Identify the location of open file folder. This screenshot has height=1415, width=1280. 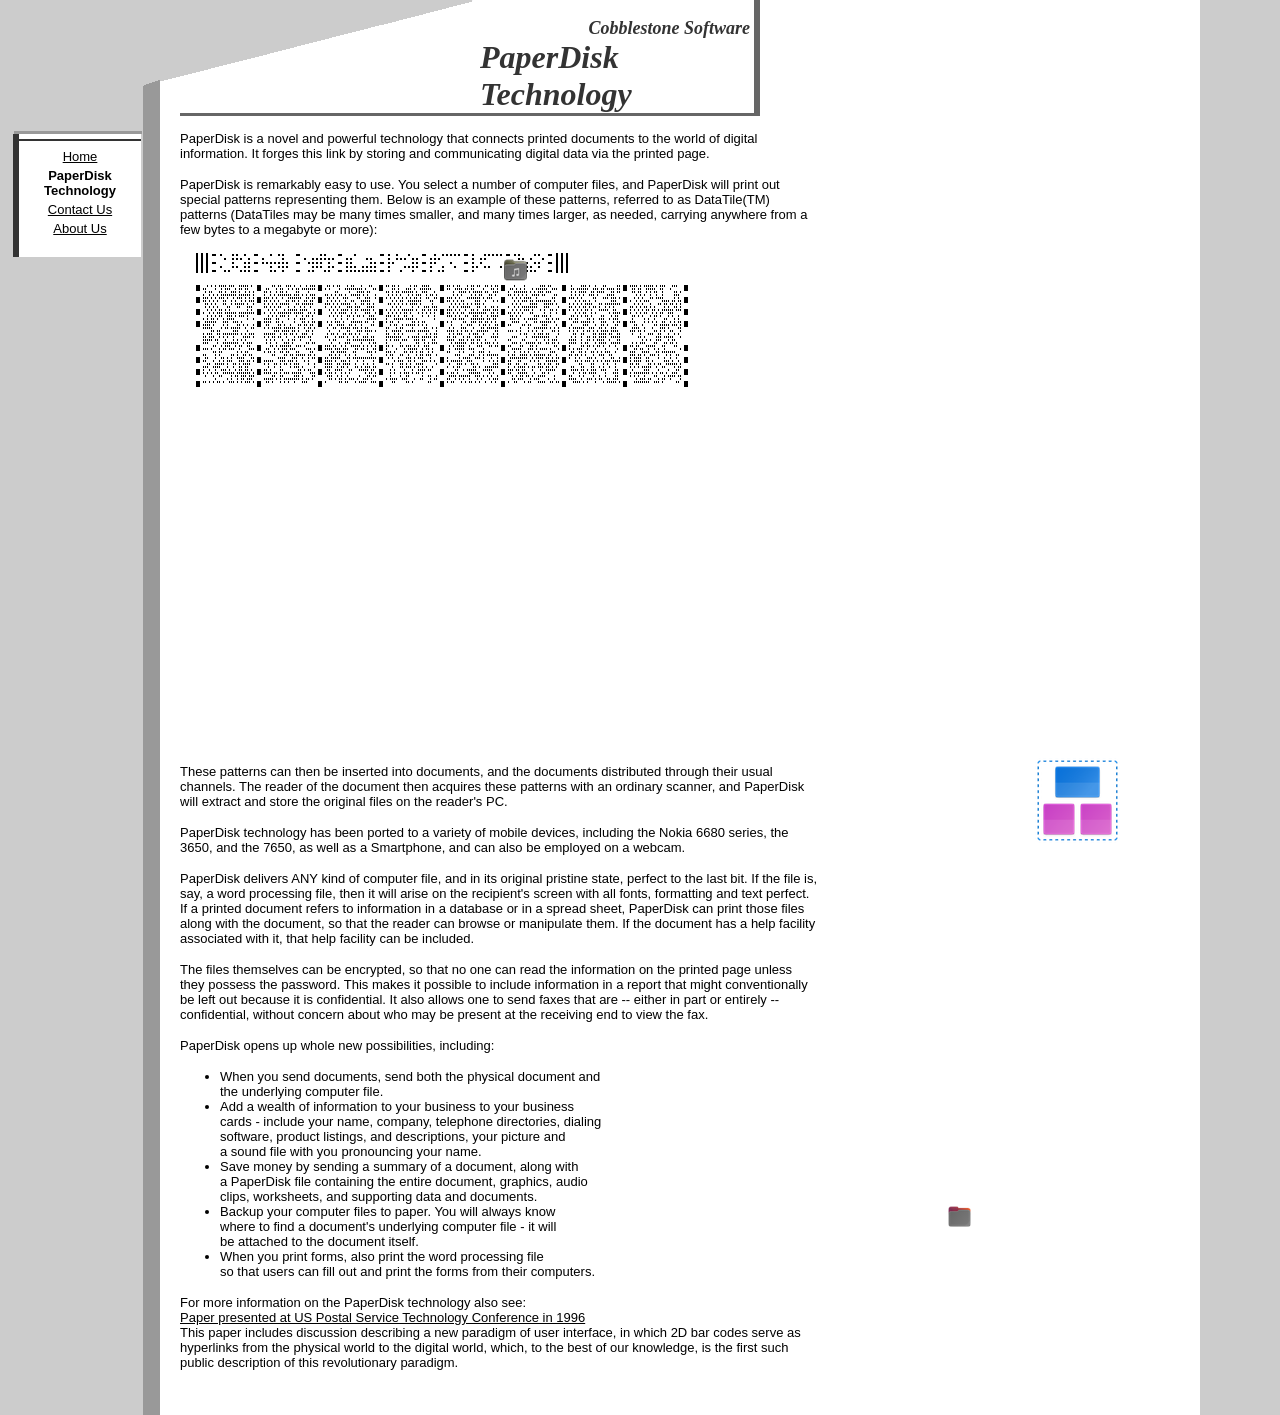
(959, 1216).